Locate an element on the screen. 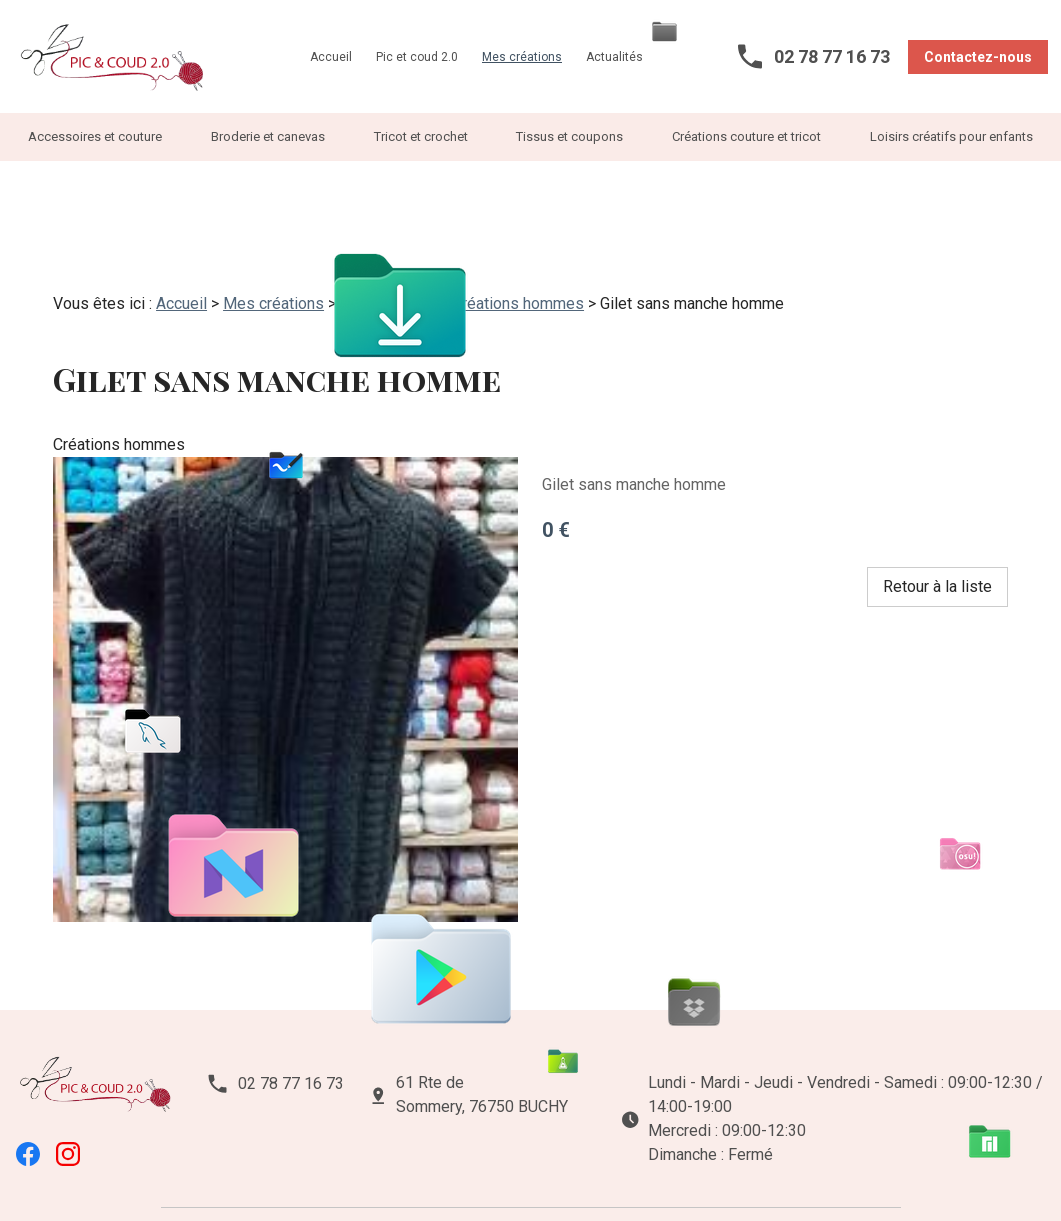  open folder to view contents is located at coordinates (664, 31).